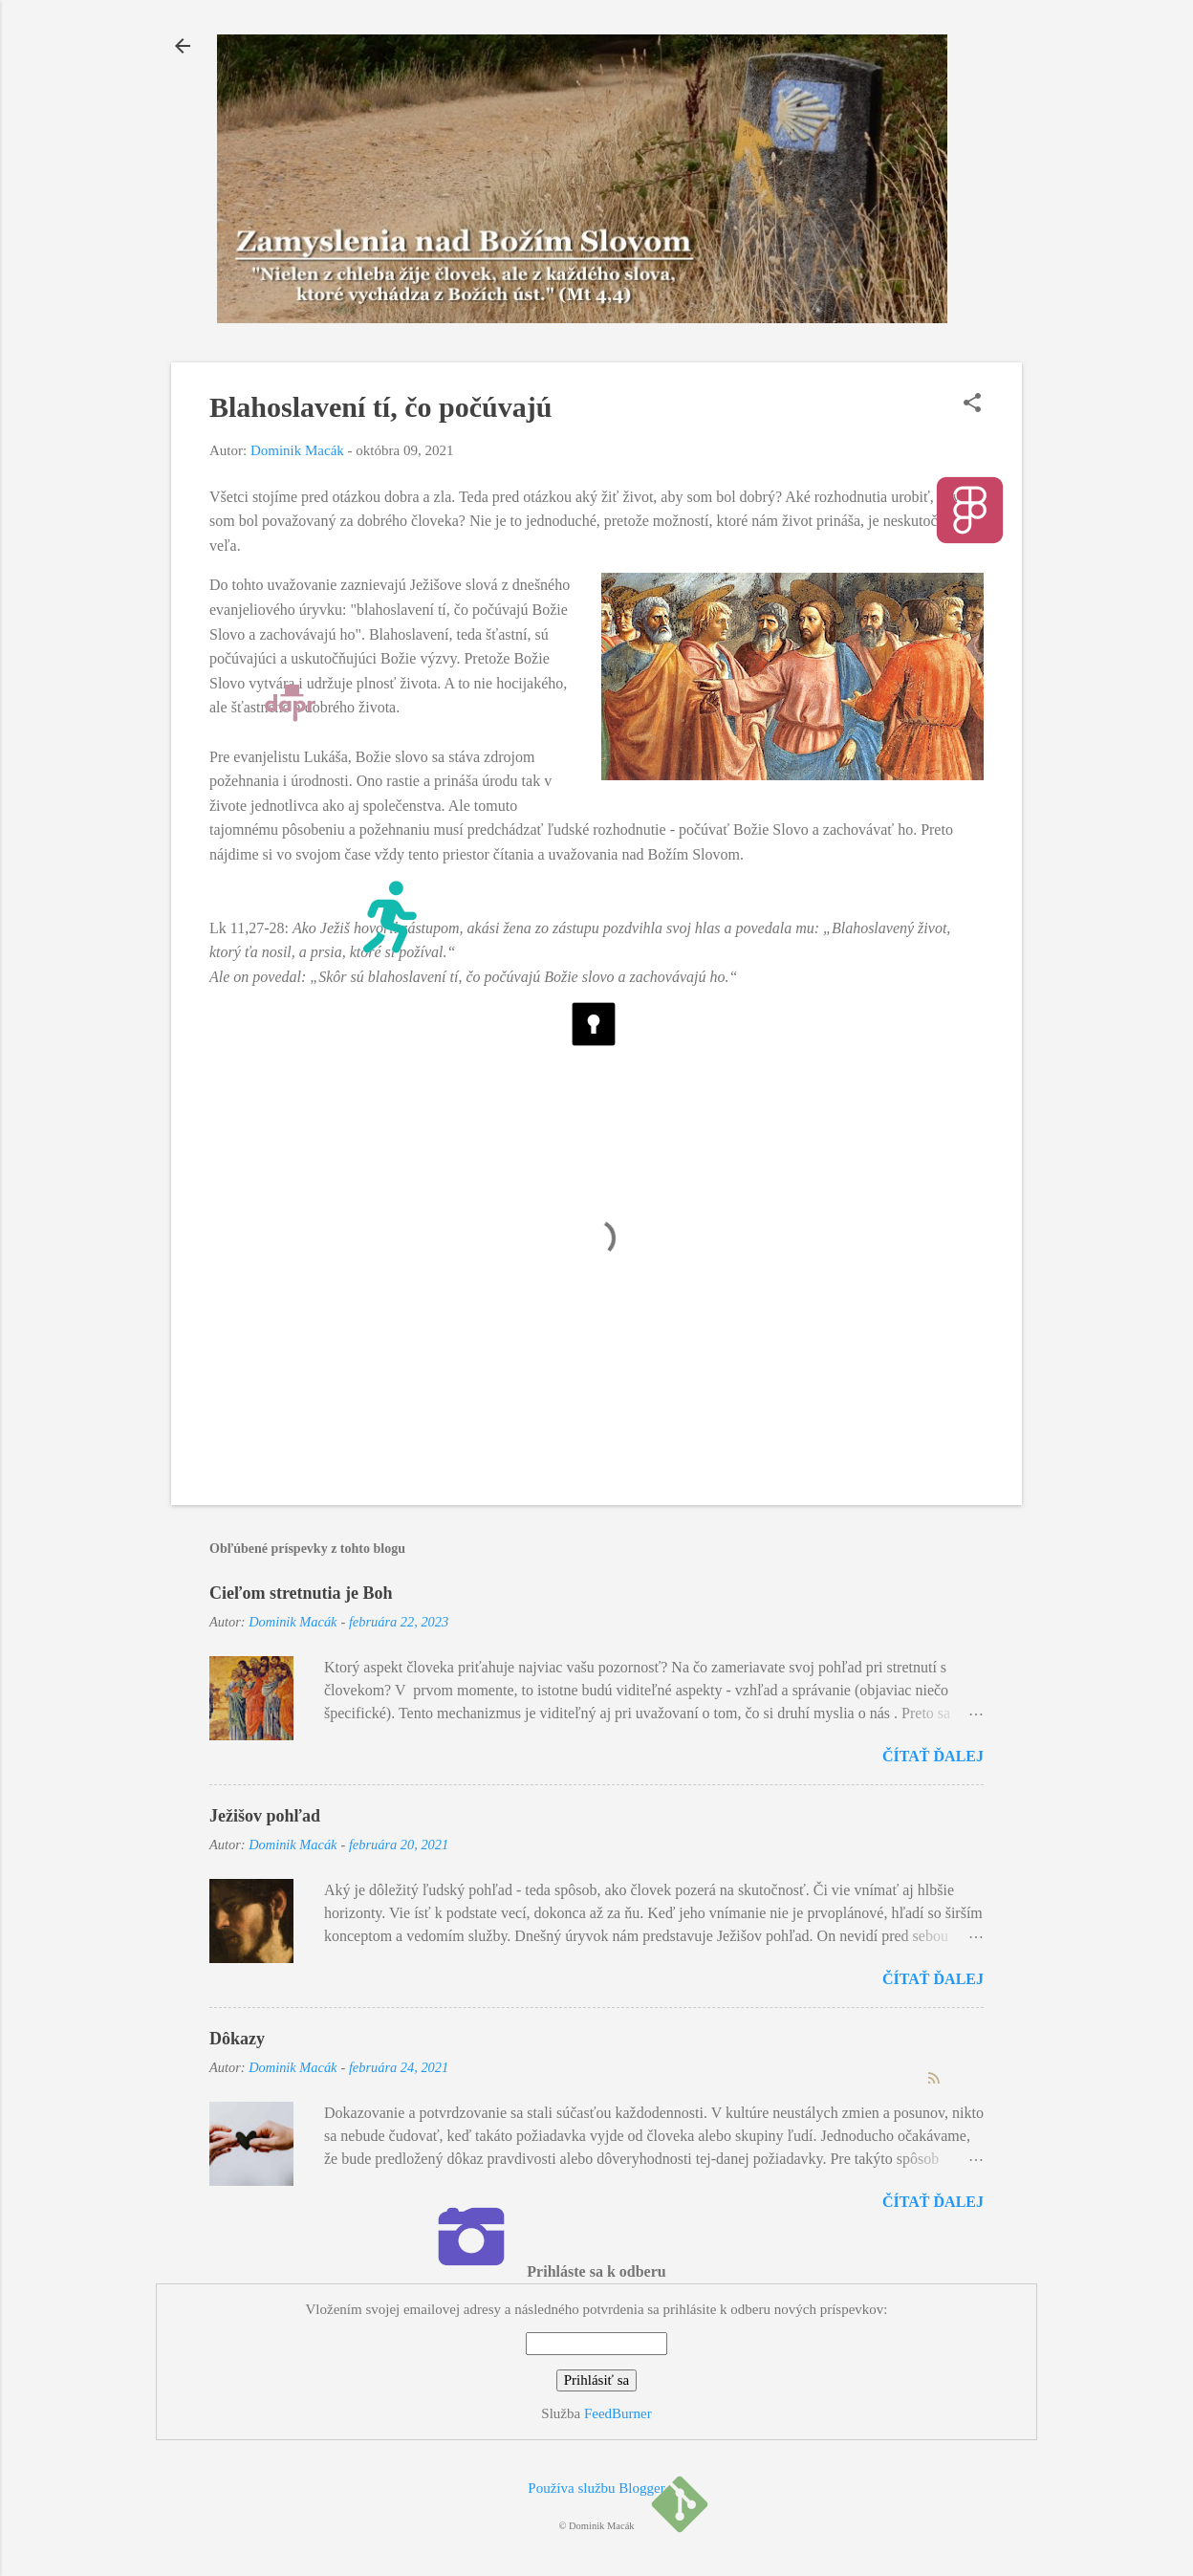  What do you see at coordinates (392, 918) in the screenshot?
I see `start a running or jogging workout` at bounding box center [392, 918].